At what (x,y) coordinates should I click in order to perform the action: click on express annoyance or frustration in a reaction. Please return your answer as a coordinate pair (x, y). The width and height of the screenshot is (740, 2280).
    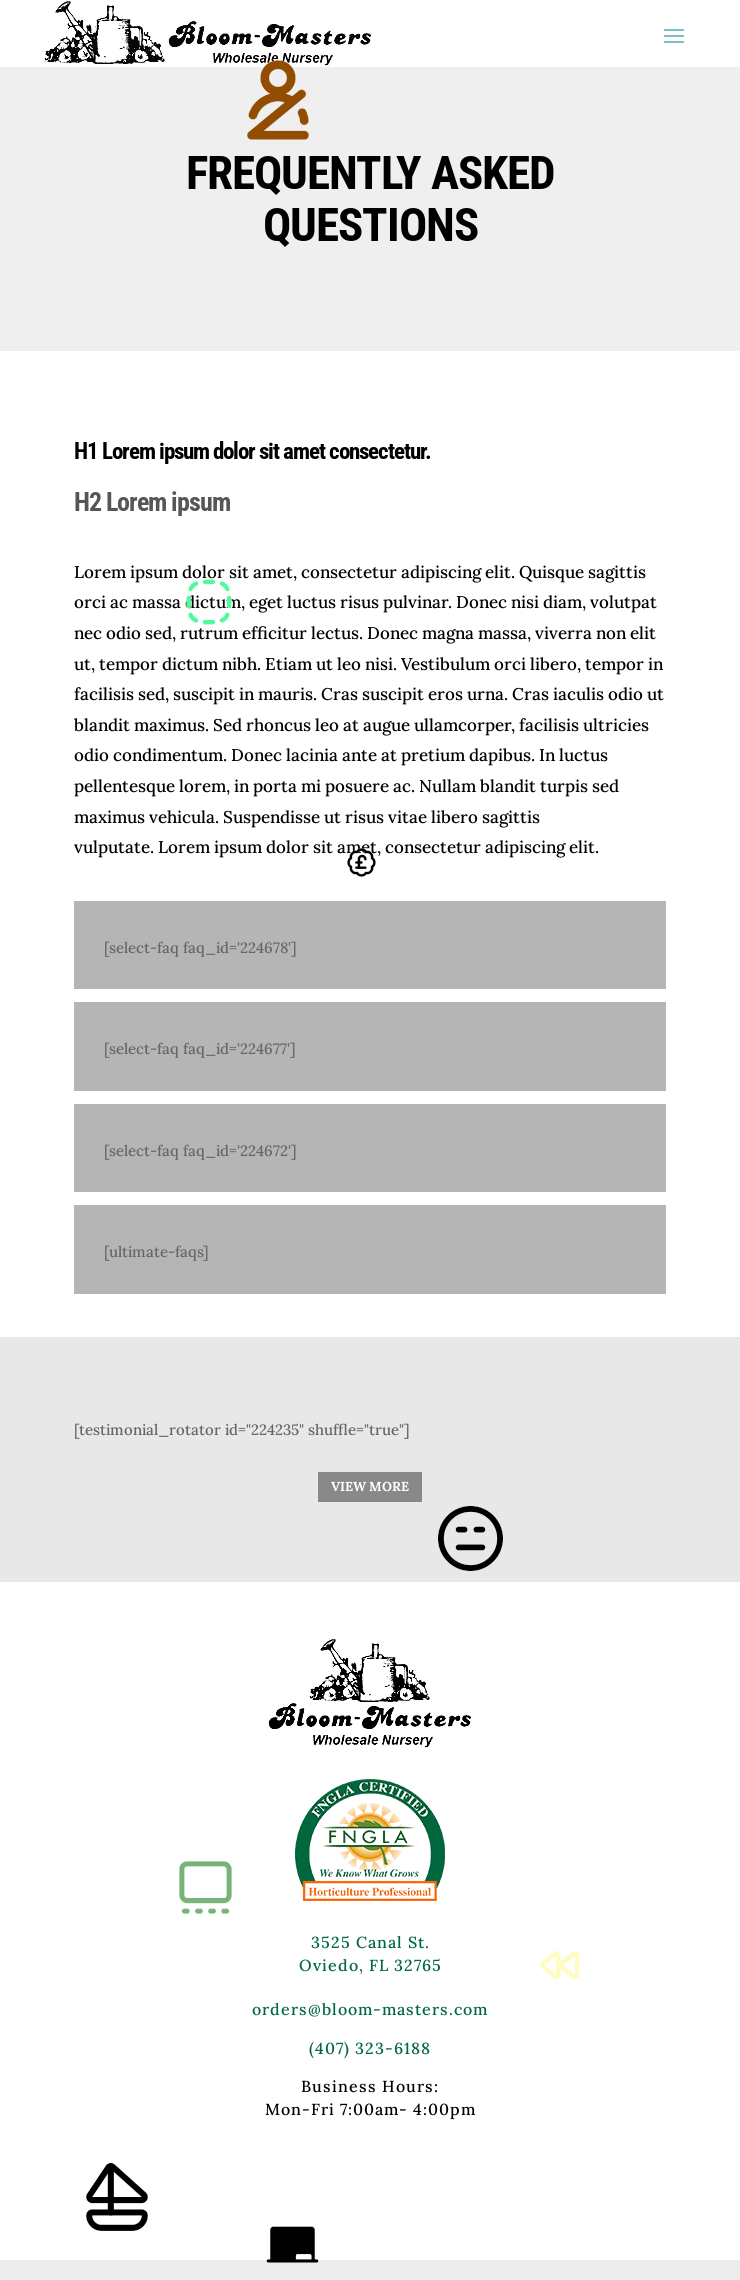
    Looking at the image, I should click on (470, 1538).